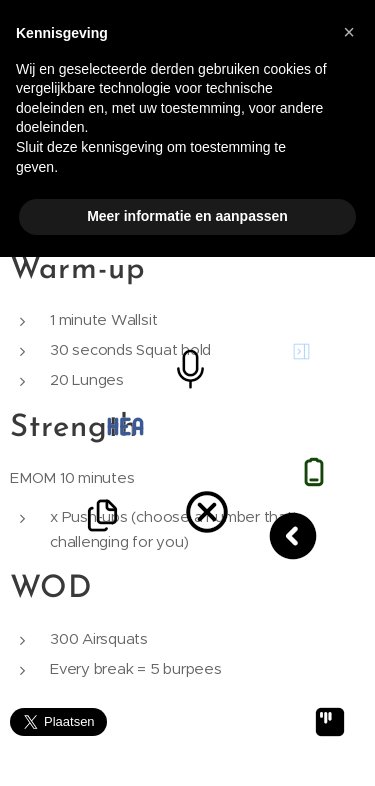  Describe the element at coordinates (190, 368) in the screenshot. I see `tap to start voice recording` at that location.